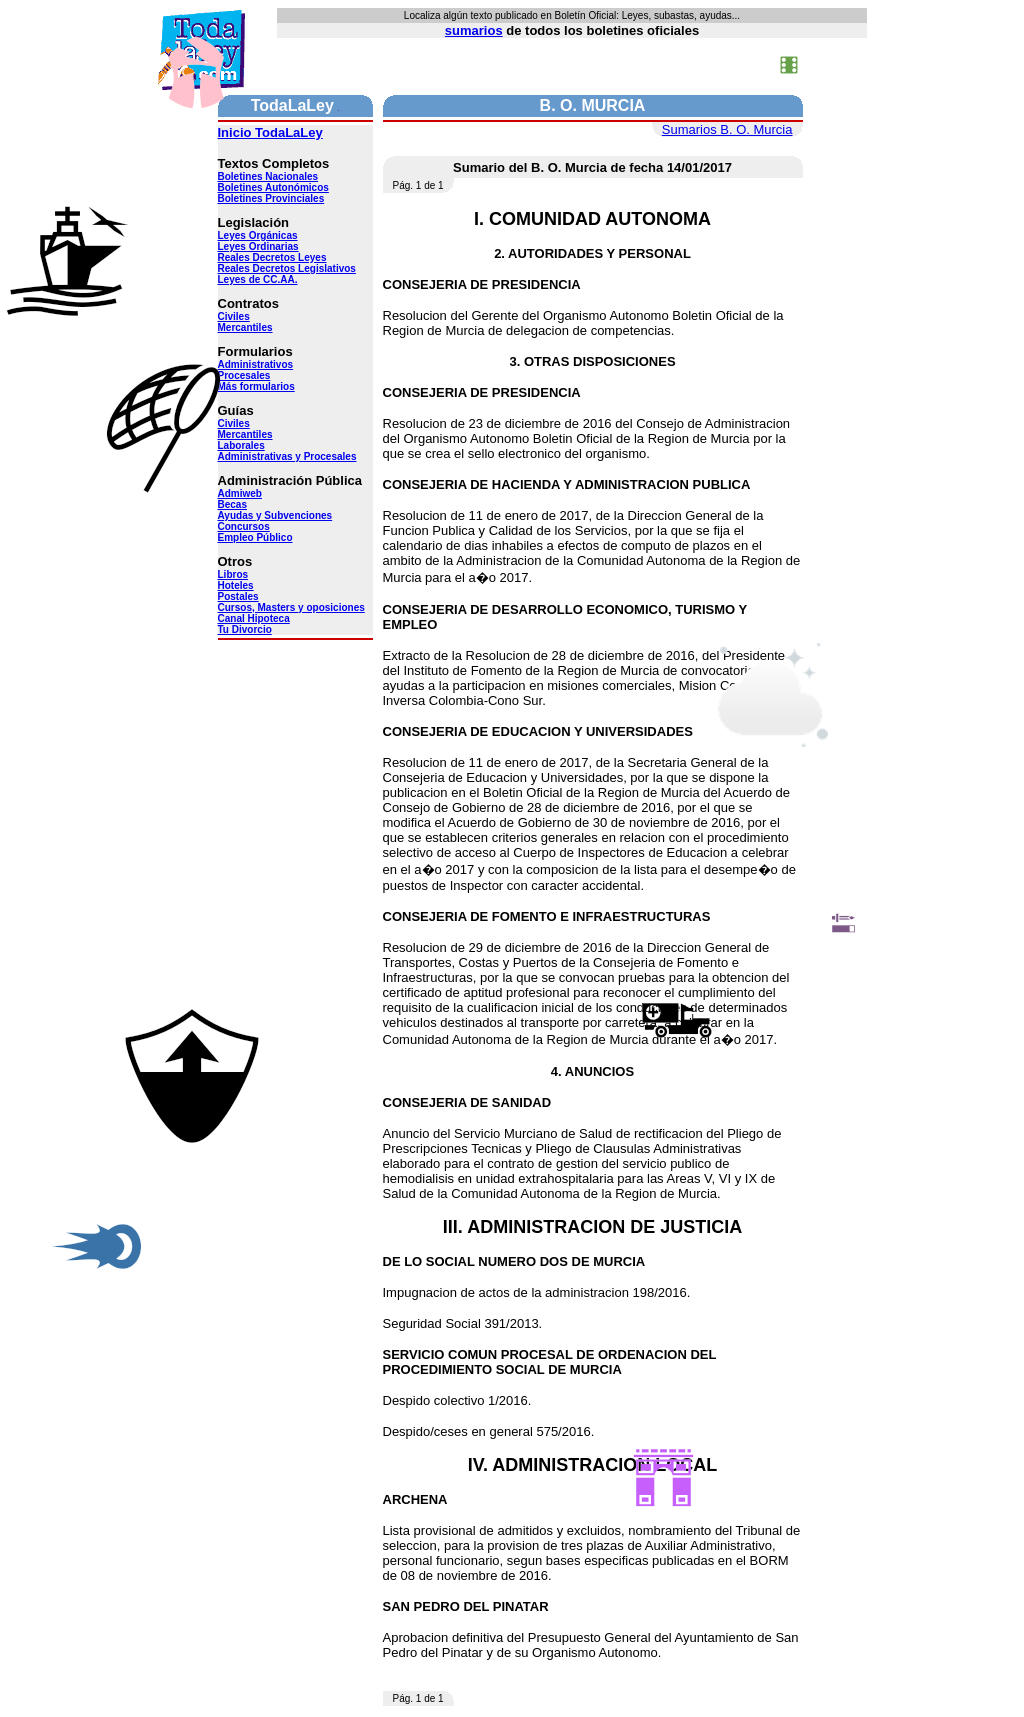 The height and width of the screenshot is (1717, 1024). I want to click on indicates overcast or cloudy conditions at night, so click(773, 695).